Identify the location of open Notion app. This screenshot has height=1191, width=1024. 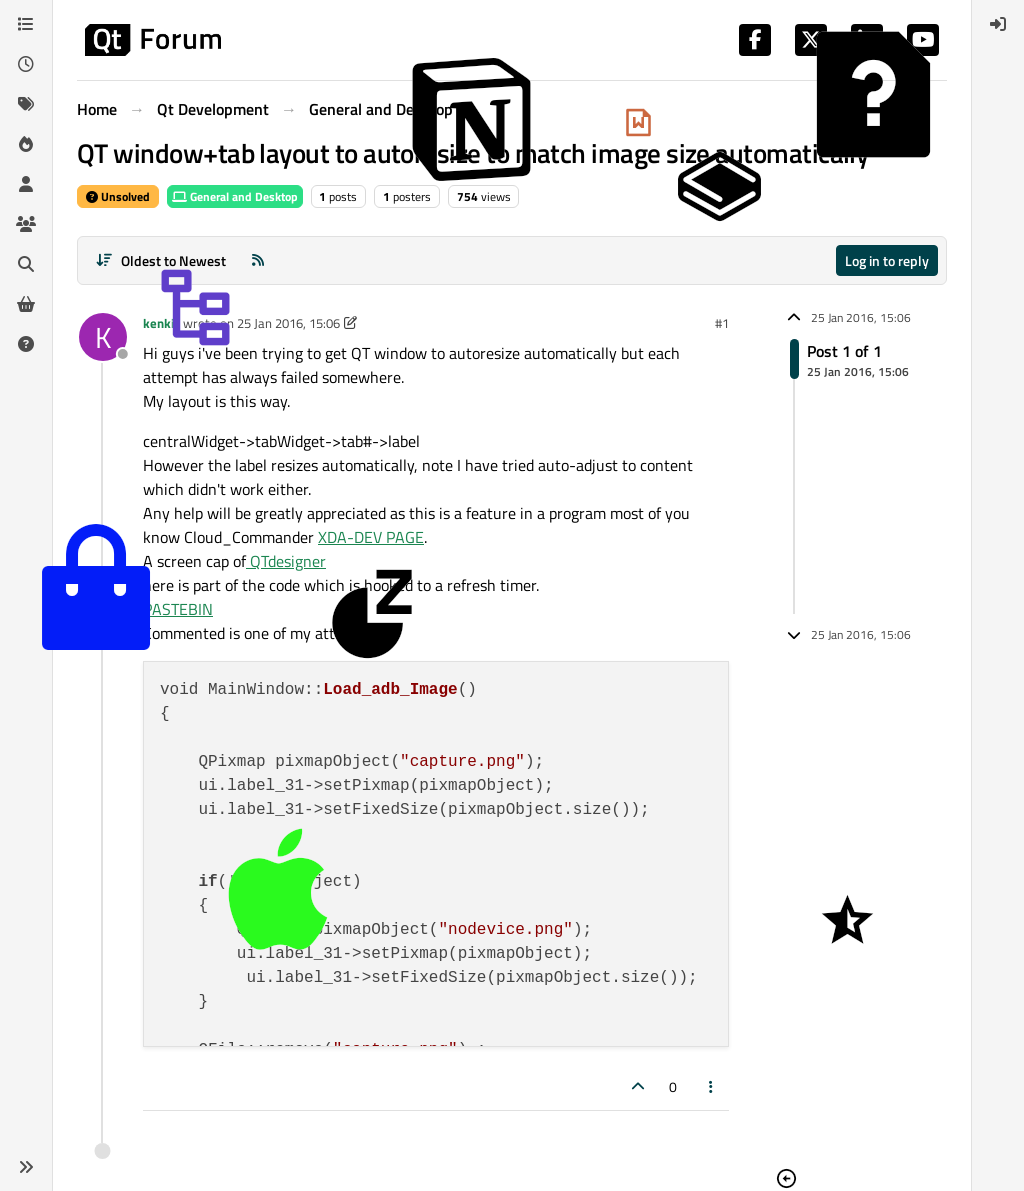
(471, 119).